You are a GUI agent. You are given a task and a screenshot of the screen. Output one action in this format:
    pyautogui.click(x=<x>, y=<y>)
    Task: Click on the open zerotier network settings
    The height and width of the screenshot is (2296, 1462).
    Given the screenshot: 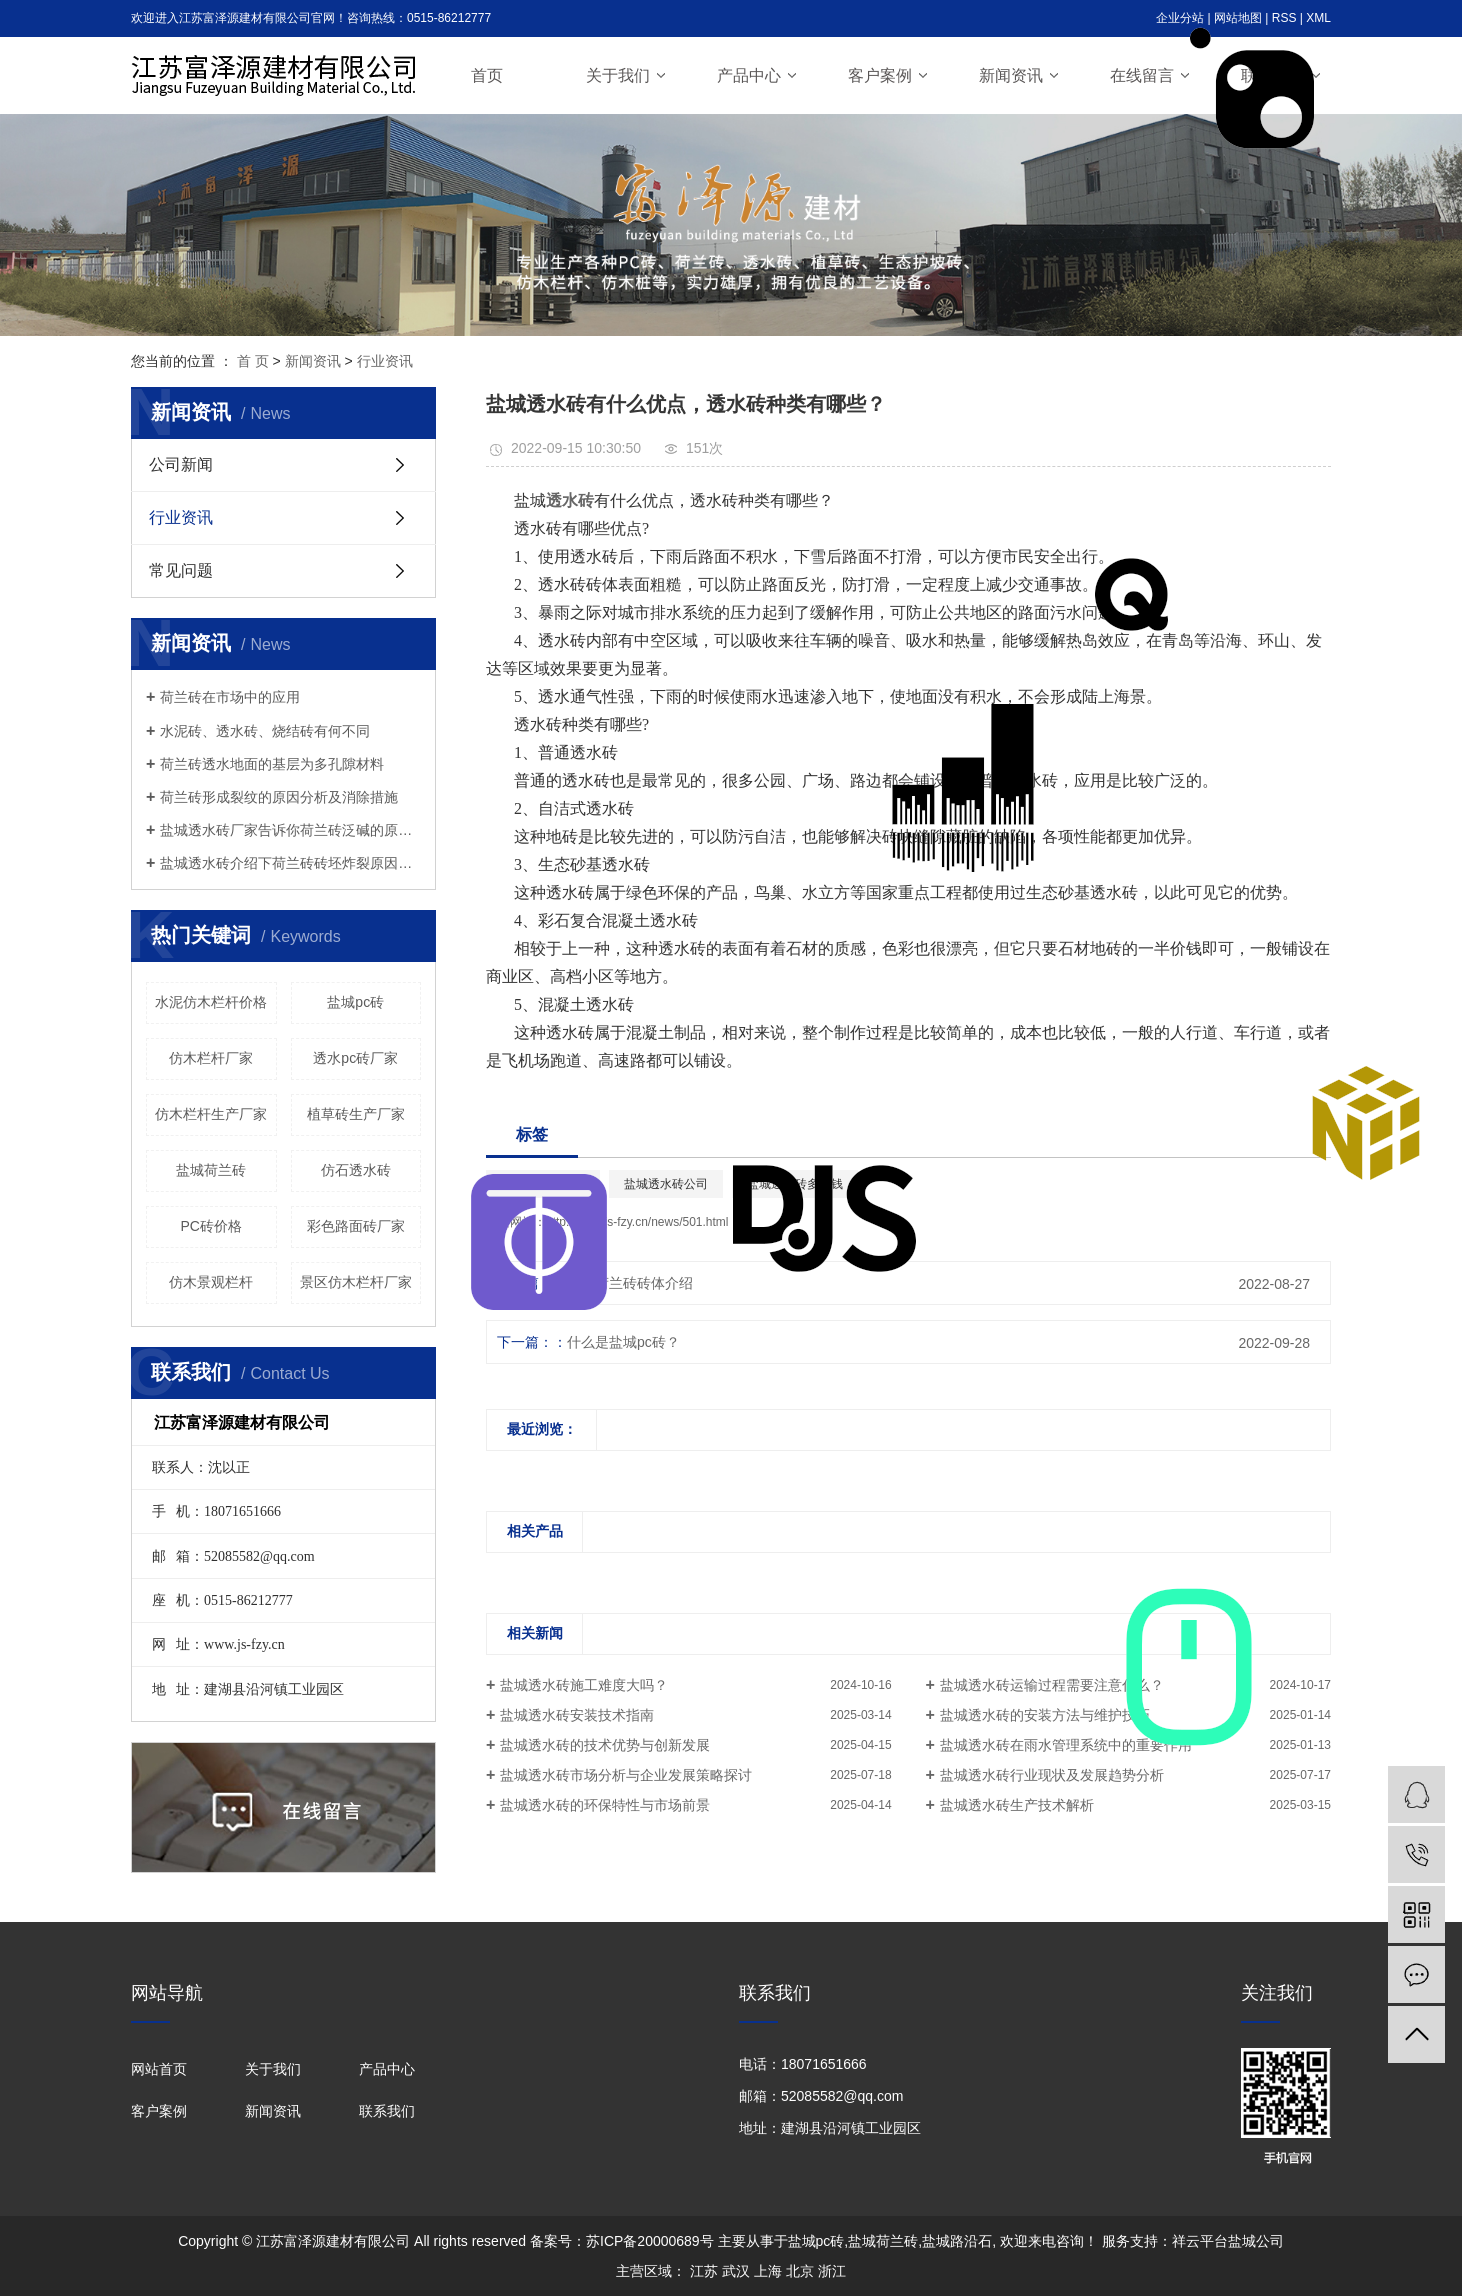 What is the action you would take?
    pyautogui.click(x=539, y=1242)
    